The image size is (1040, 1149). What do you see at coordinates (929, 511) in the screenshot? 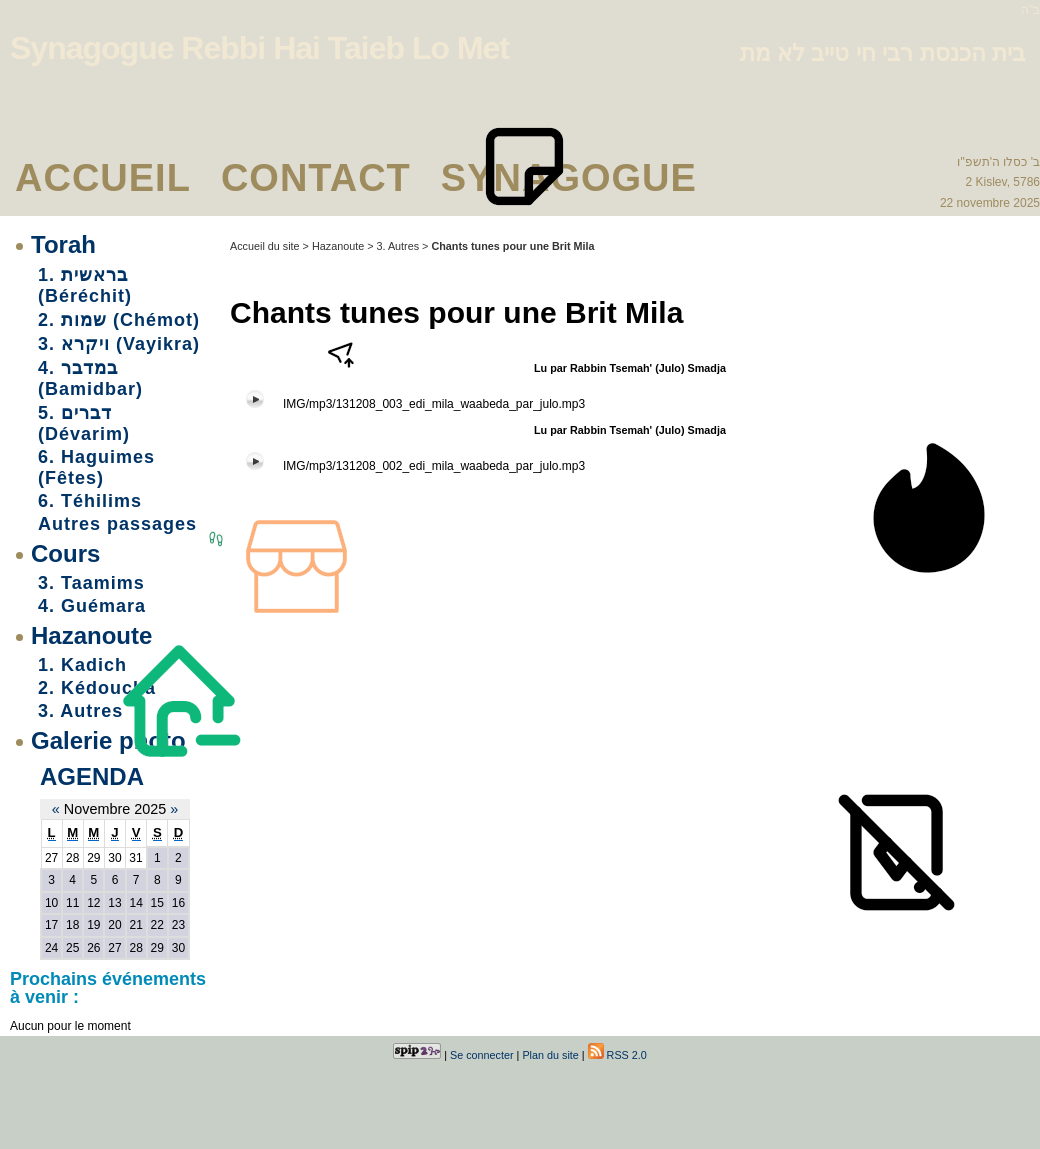
I see `open tinder dating app` at bounding box center [929, 511].